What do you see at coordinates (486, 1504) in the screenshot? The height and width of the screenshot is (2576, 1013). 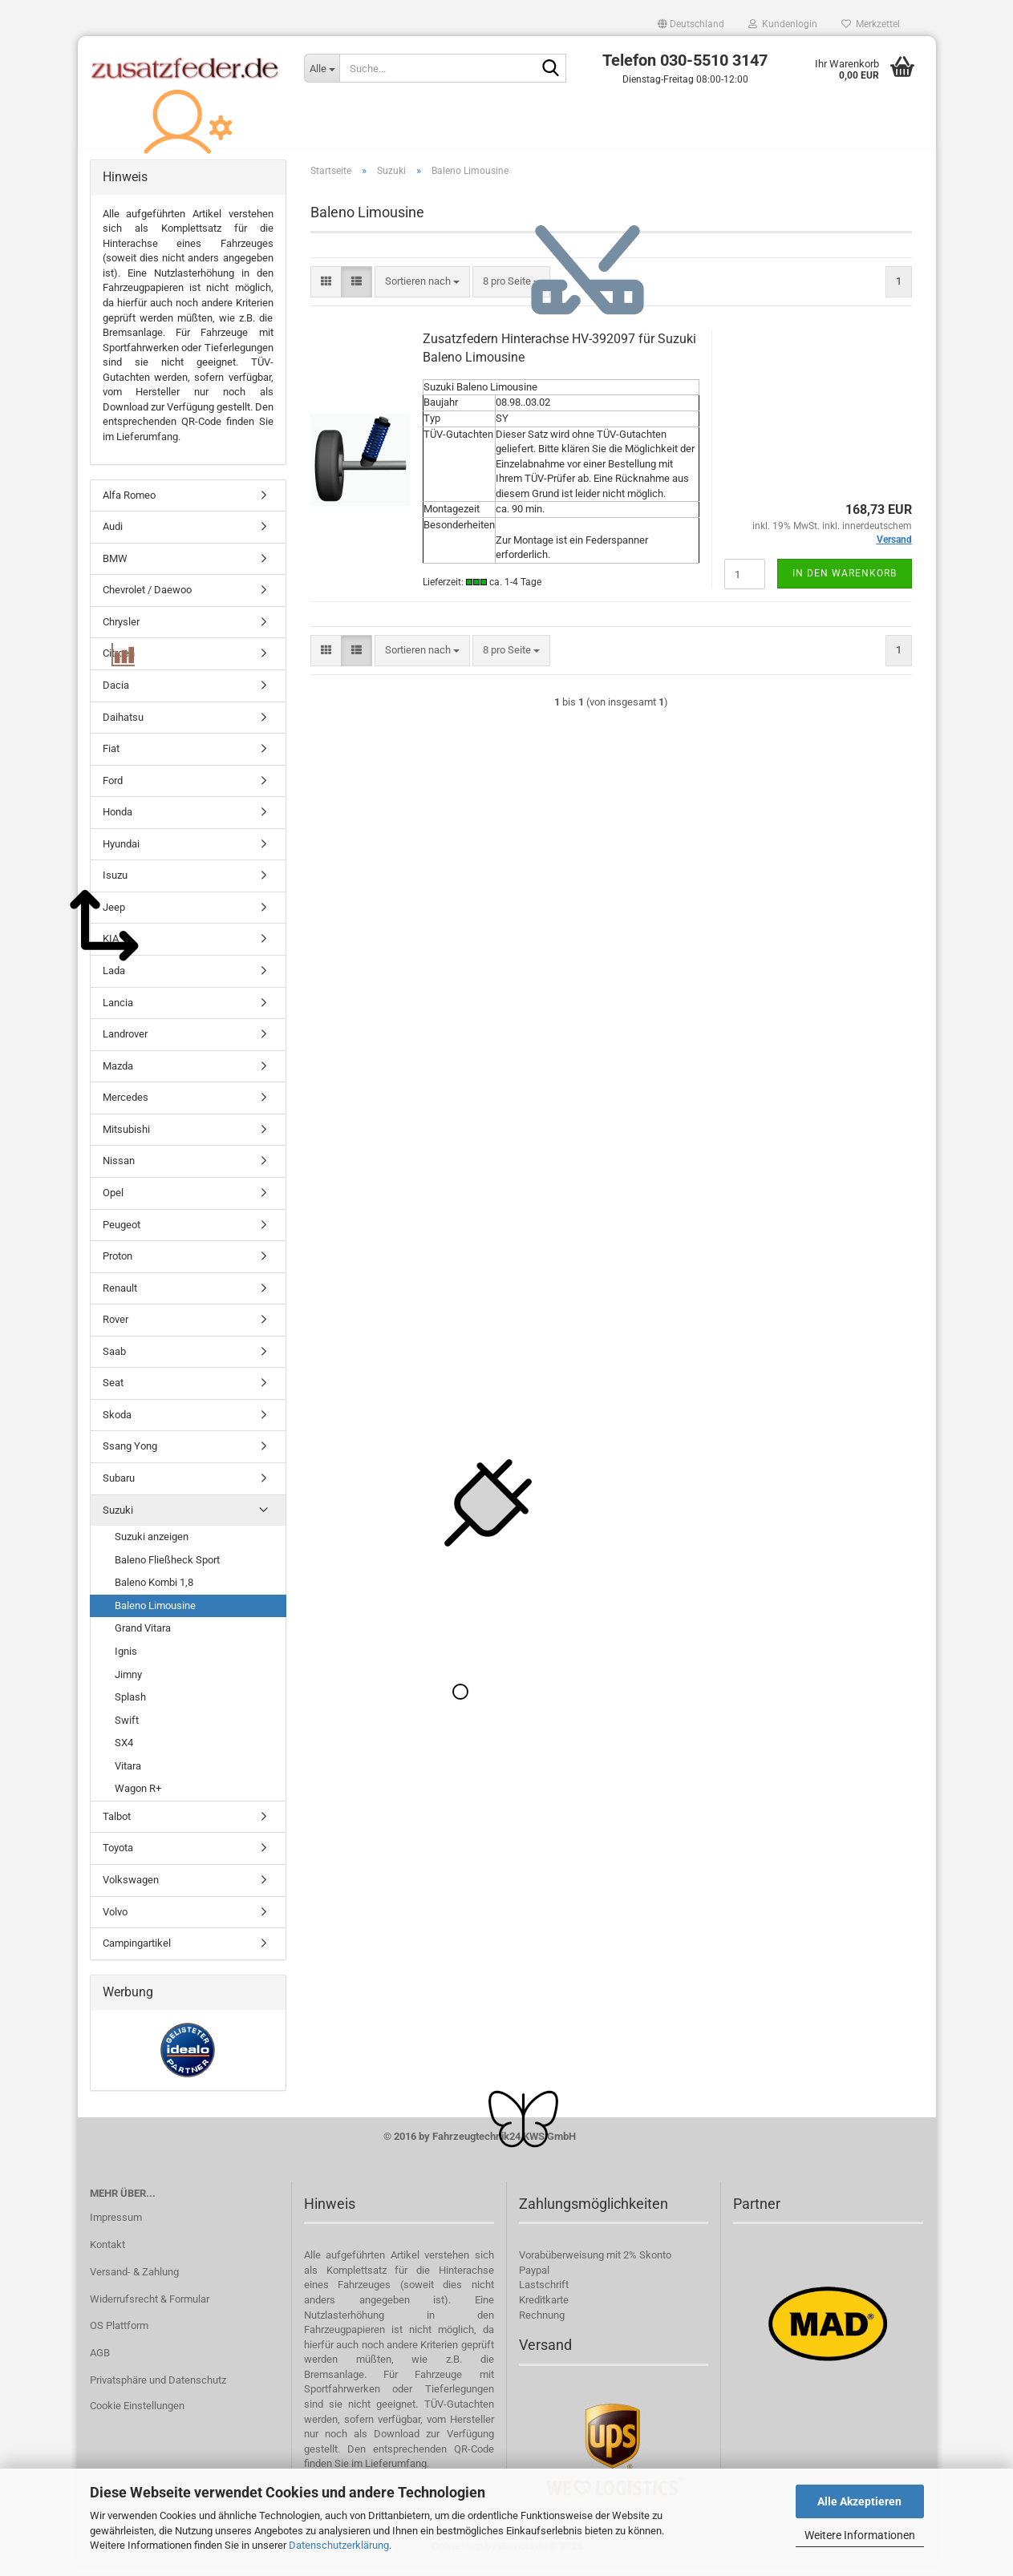 I see `connect to a power source` at bounding box center [486, 1504].